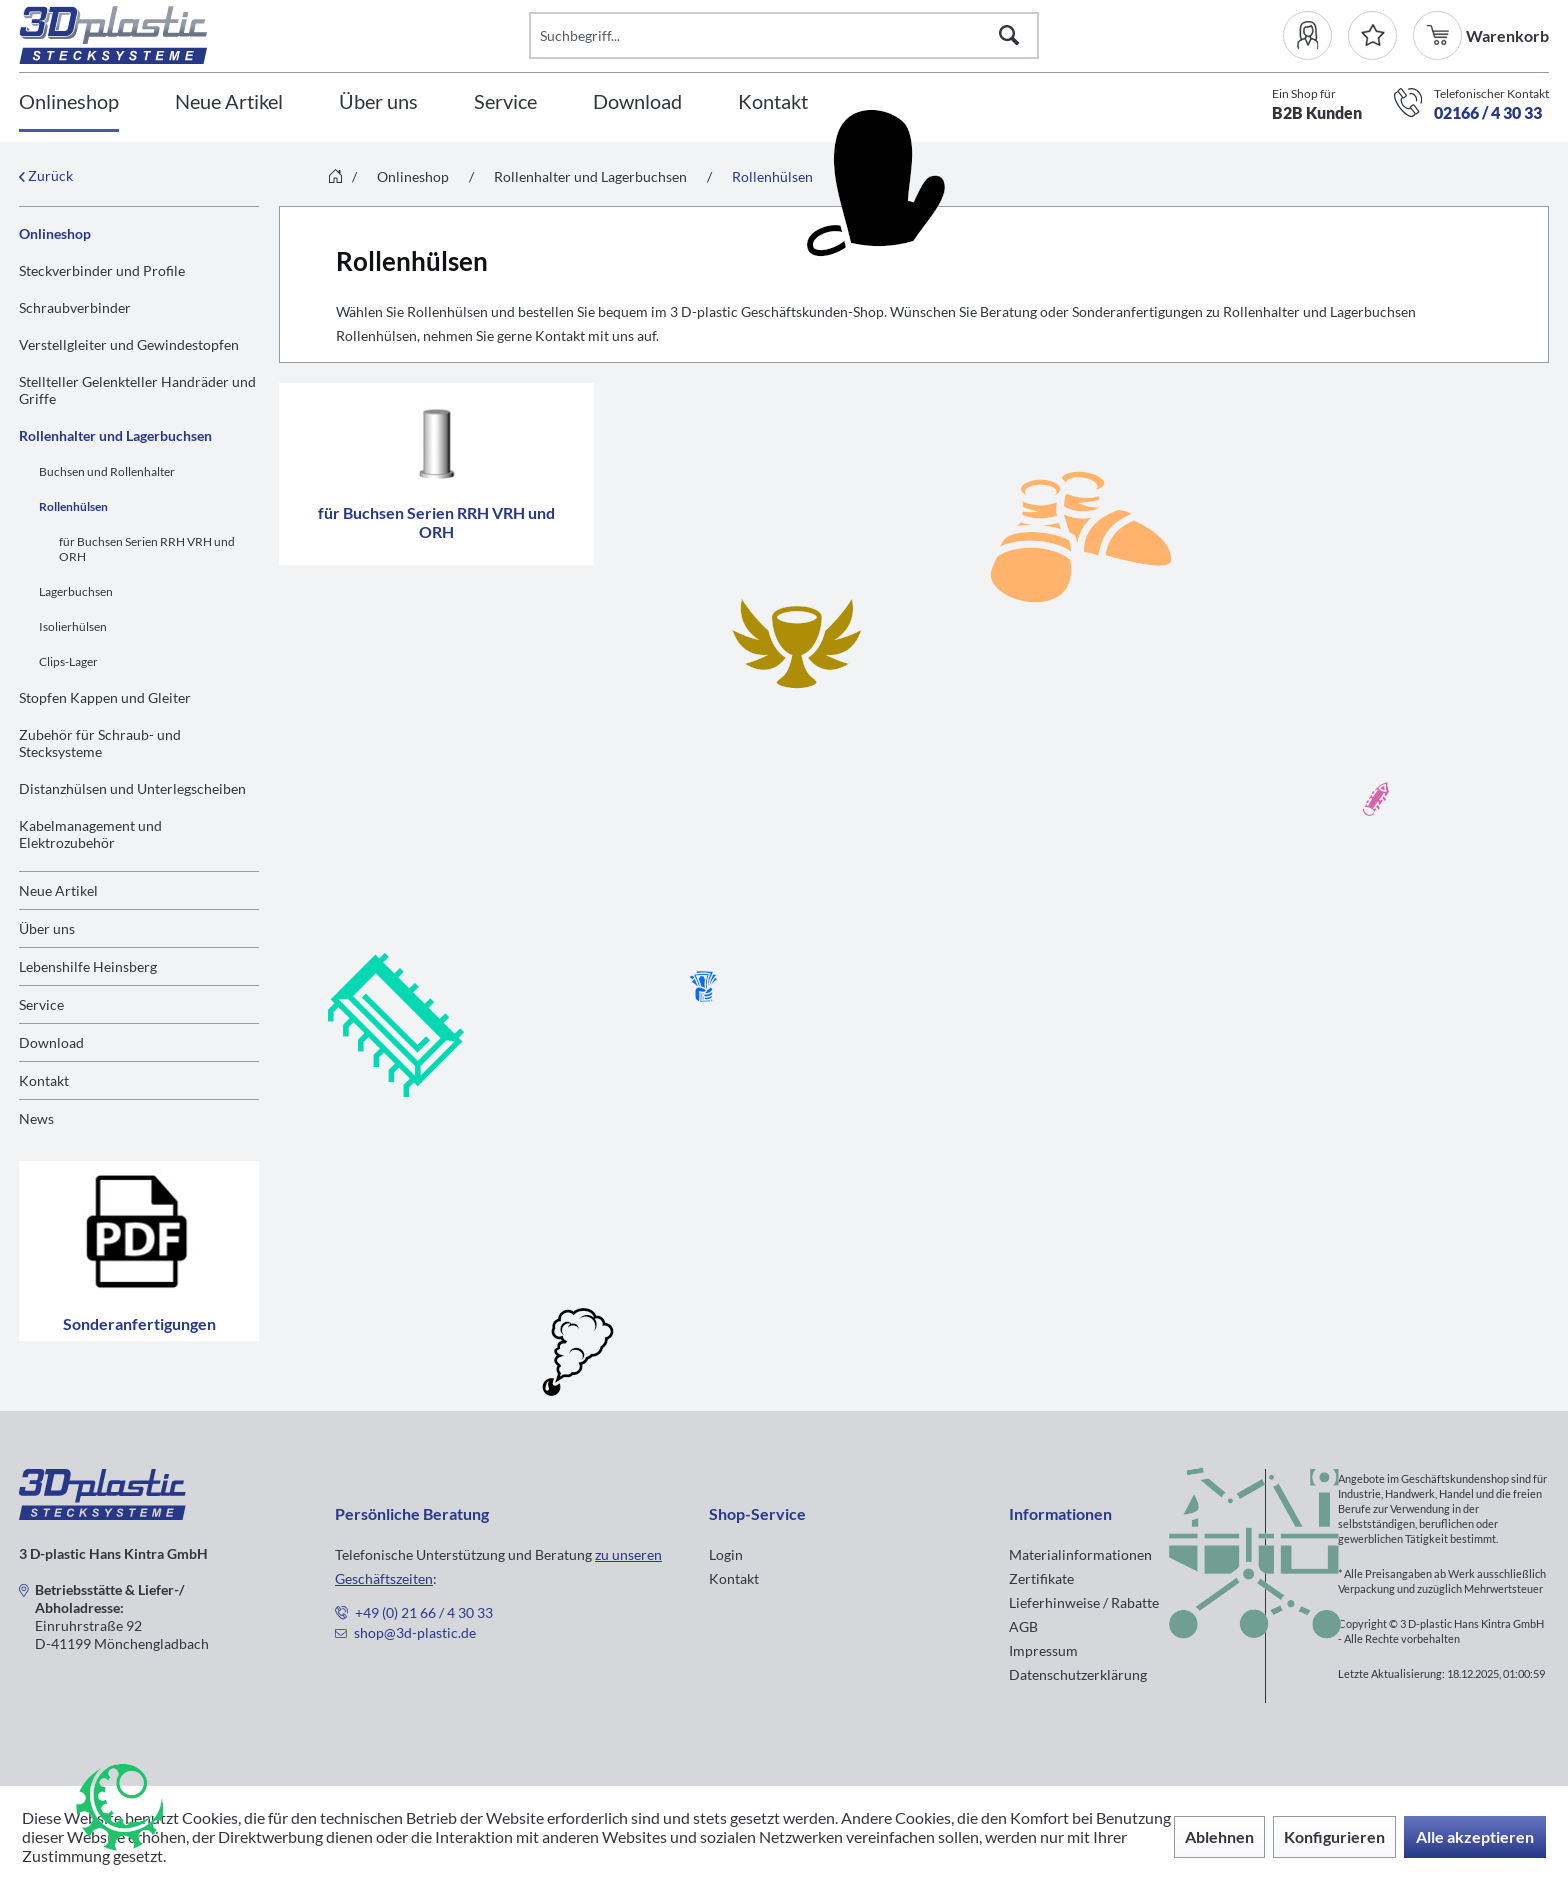 Image resolution: width=1568 pixels, height=1887 pixels. Describe the element at coordinates (879, 182) in the screenshot. I see `access cooking or recipe features` at that location.